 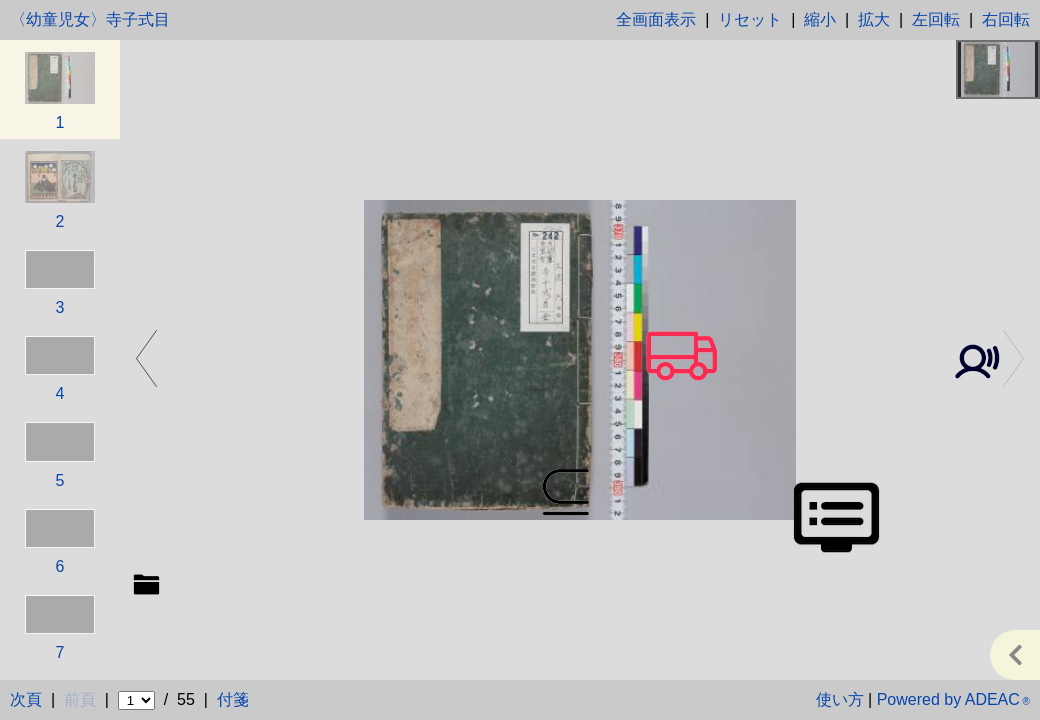 I want to click on user is speaking or broadcasting audio, so click(x=976, y=361).